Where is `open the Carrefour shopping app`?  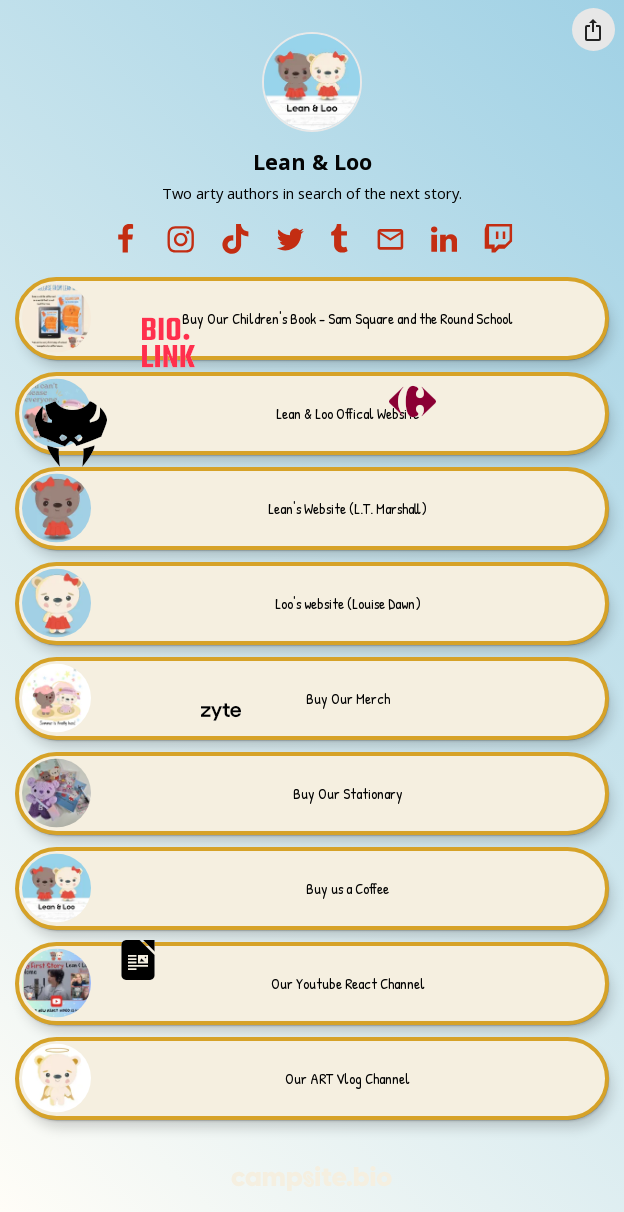 open the Carrefour shopping app is located at coordinates (412, 401).